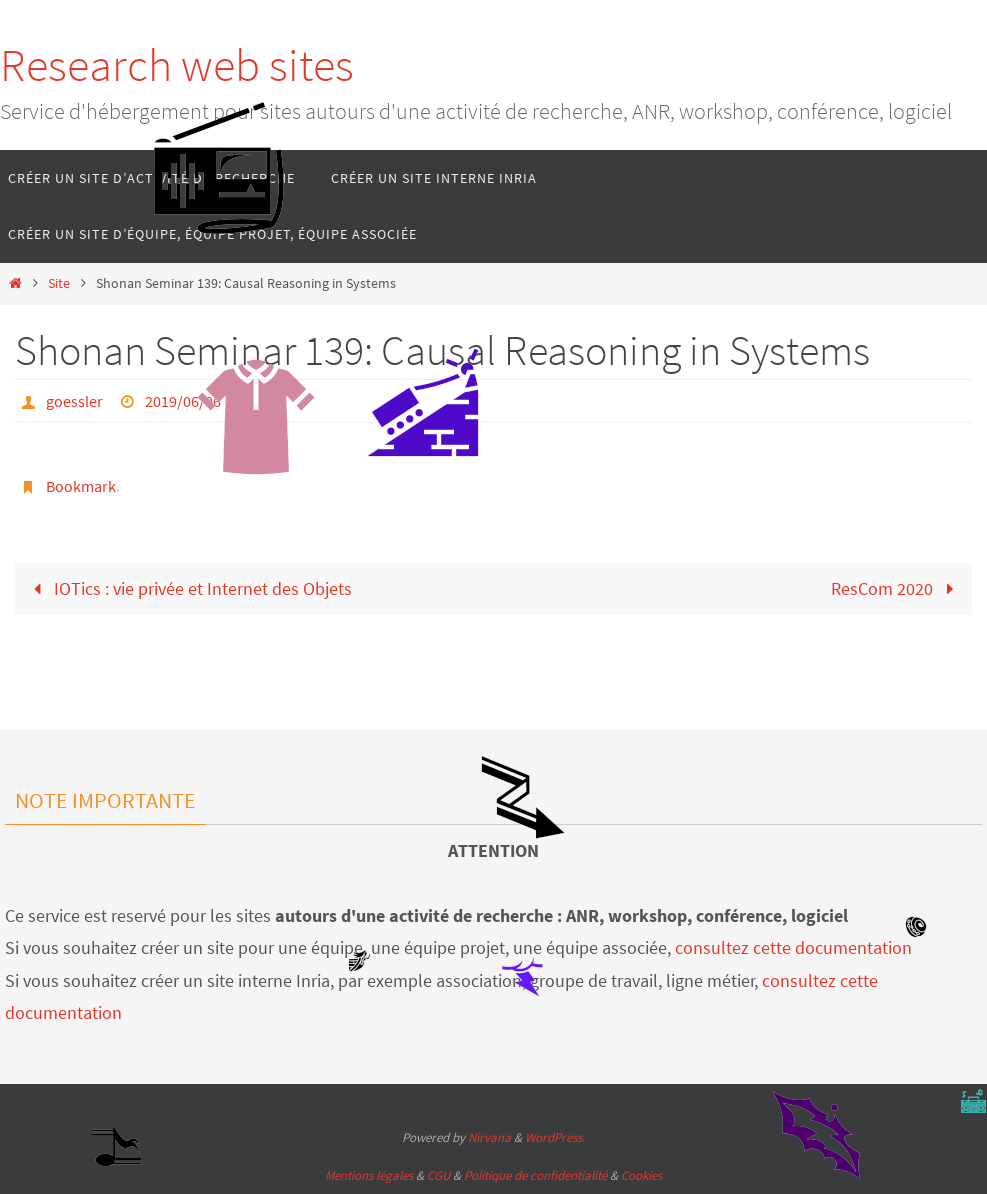 The height and width of the screenshot is (1194, 987). Describe the element at coordinates (916, 927) in the screenshot. I see `decorative shell item in a crafting game` at that location.